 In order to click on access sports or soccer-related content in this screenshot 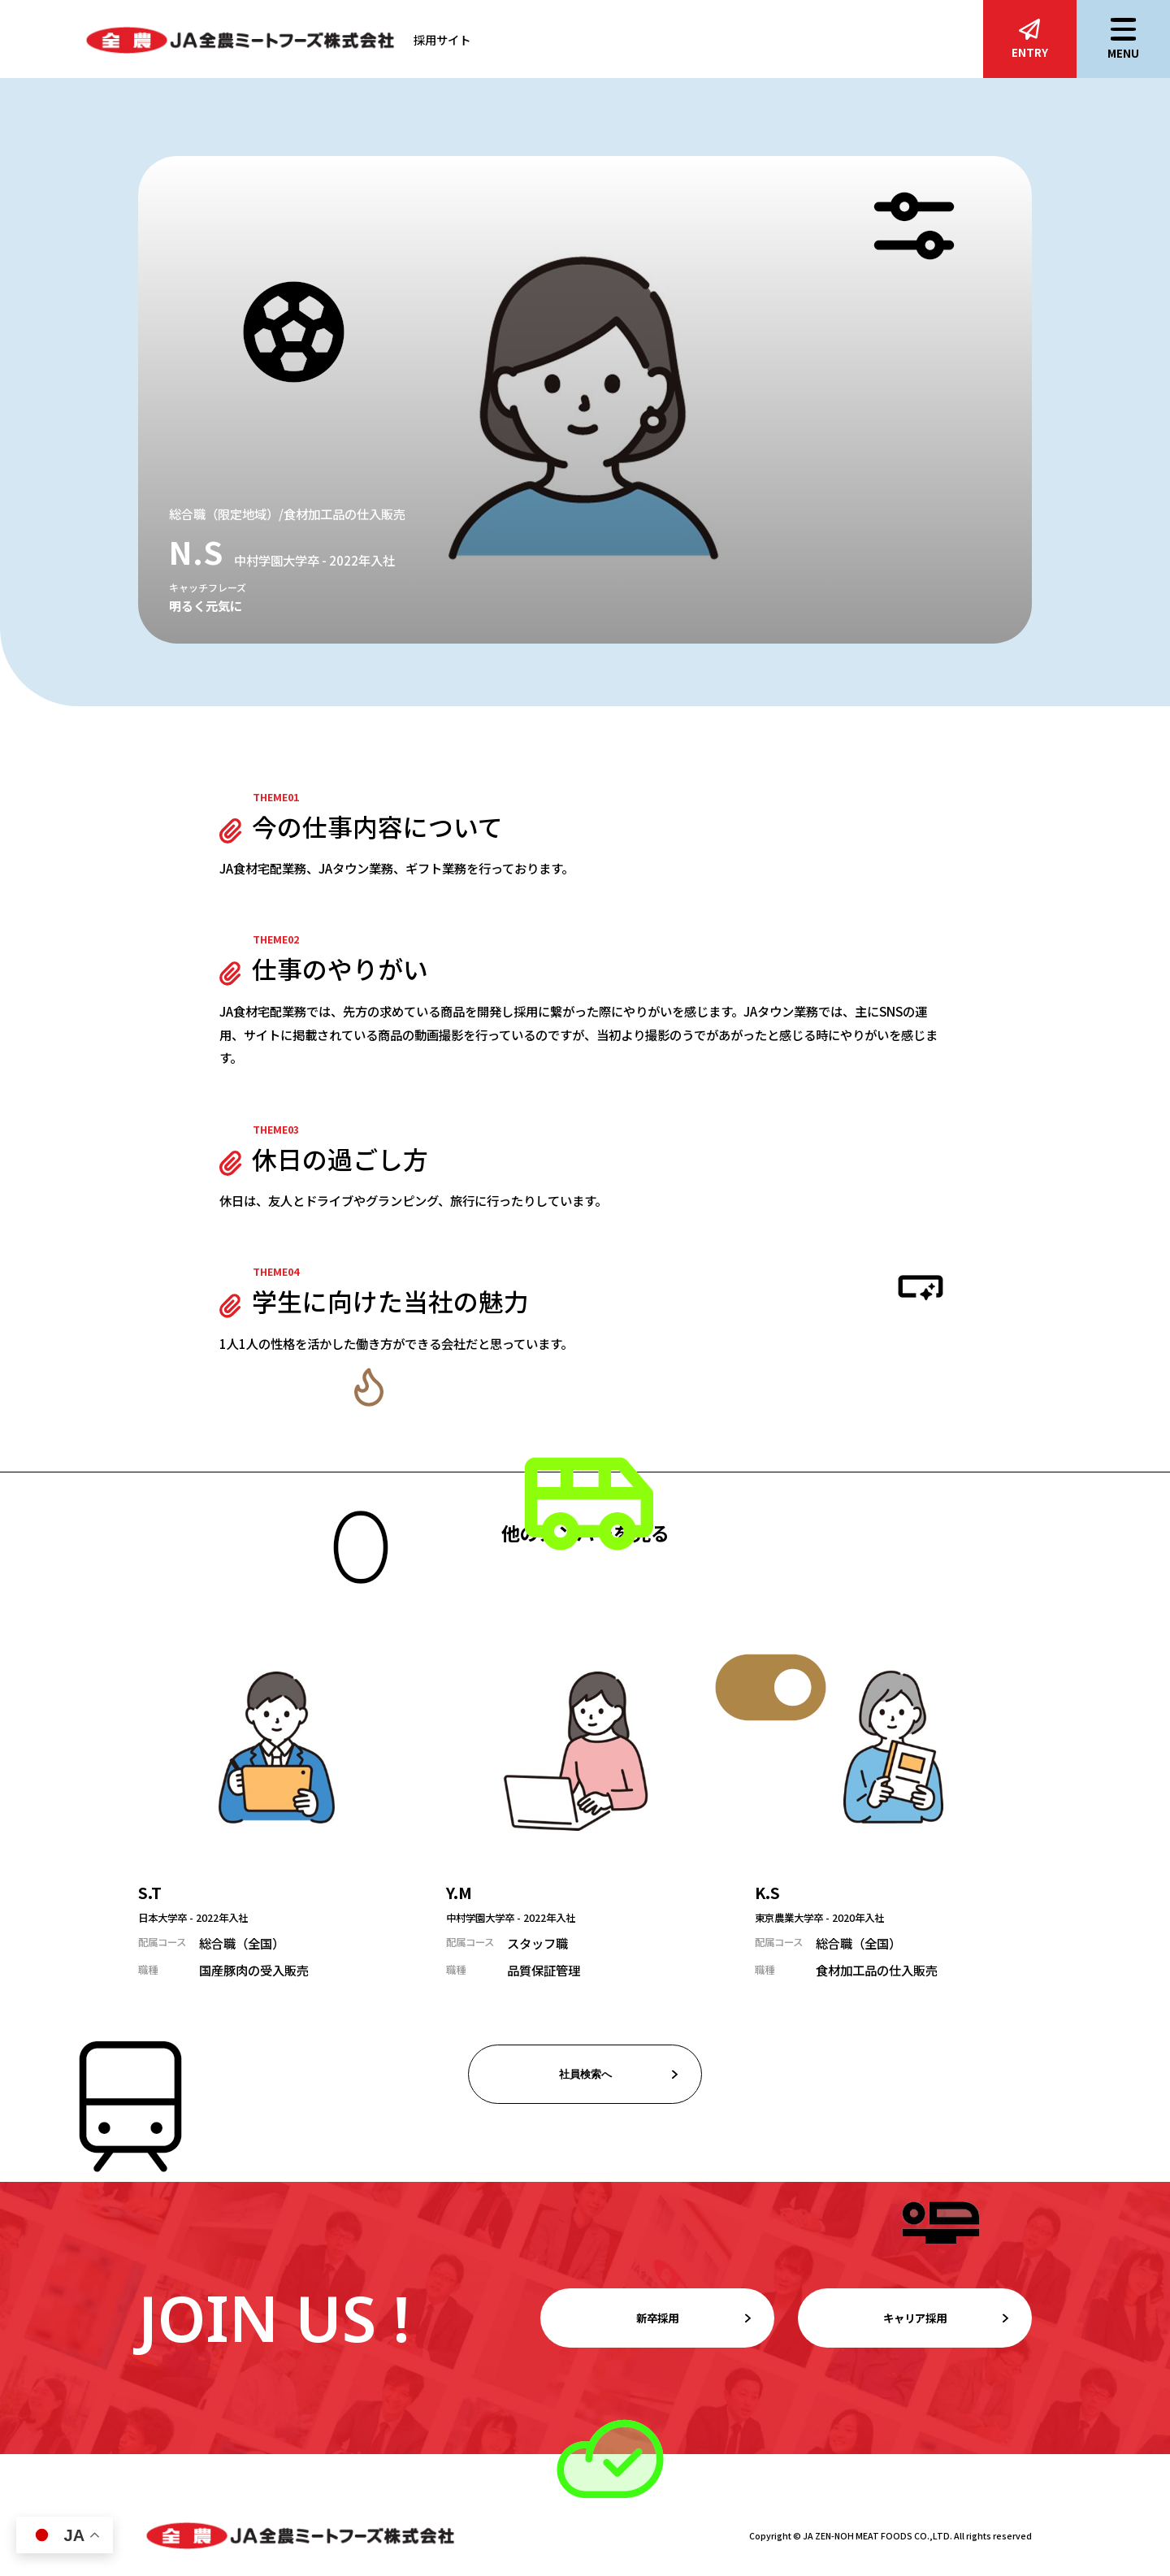, I will do `click(293, 332)`.